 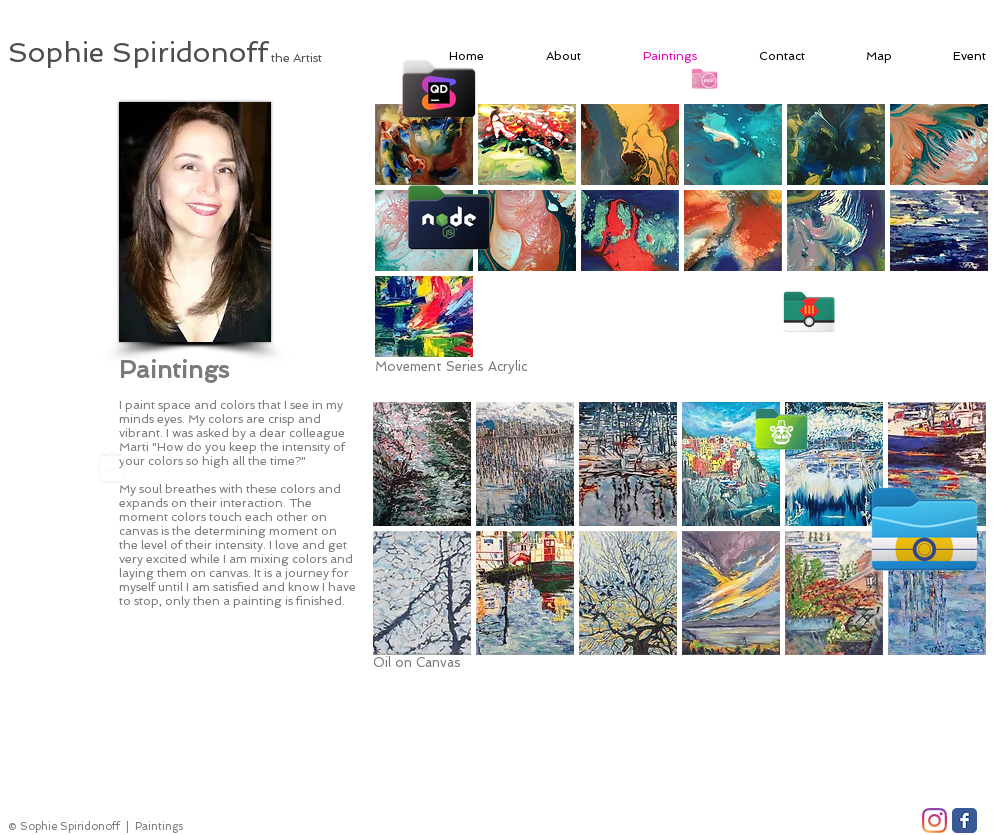 I want to click on open folder containing node.js project files, so click(x=448, y=219).